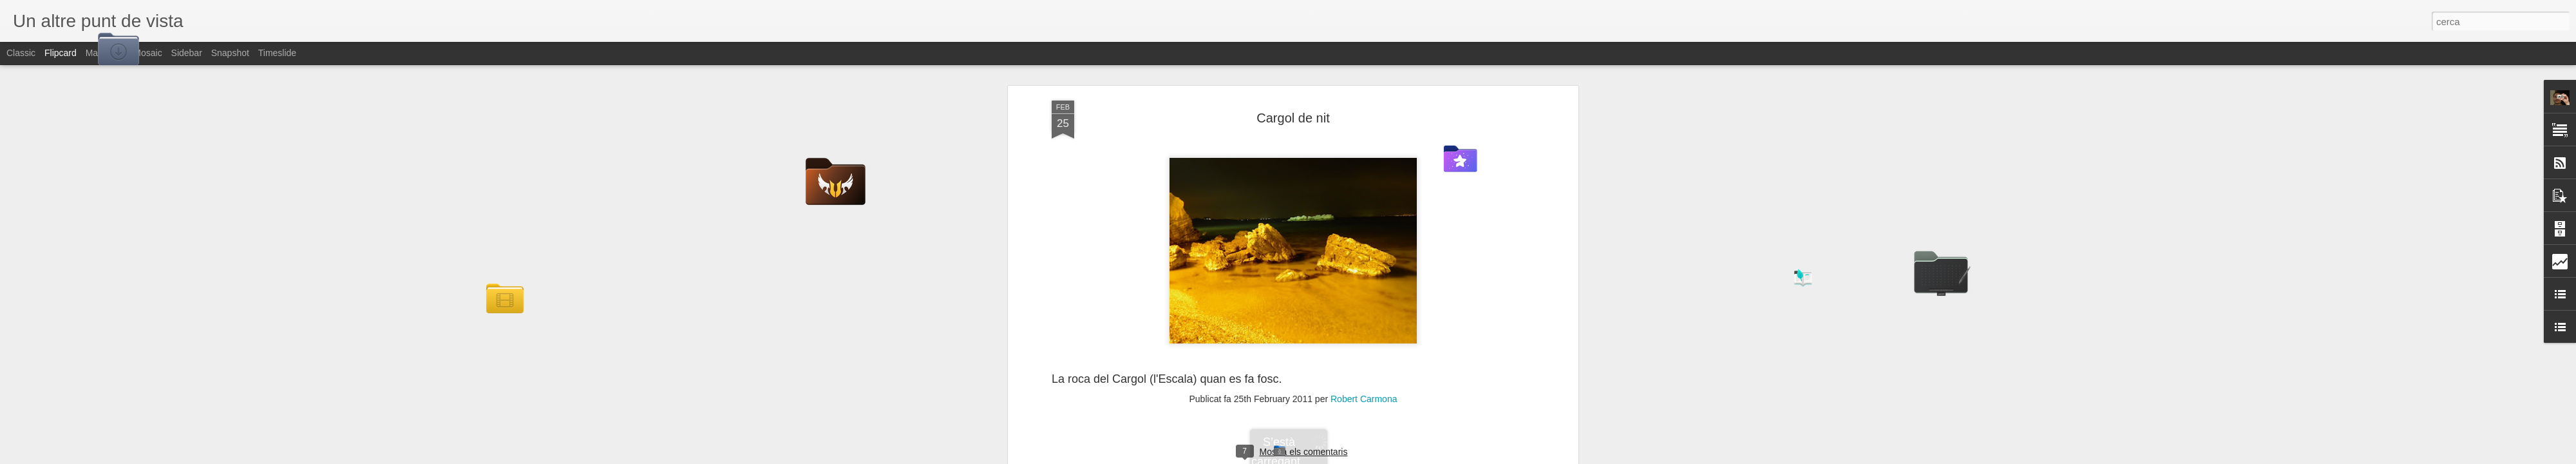 The image size is (2576, 464). I want to click on open your videos folder, so click(505, 298).